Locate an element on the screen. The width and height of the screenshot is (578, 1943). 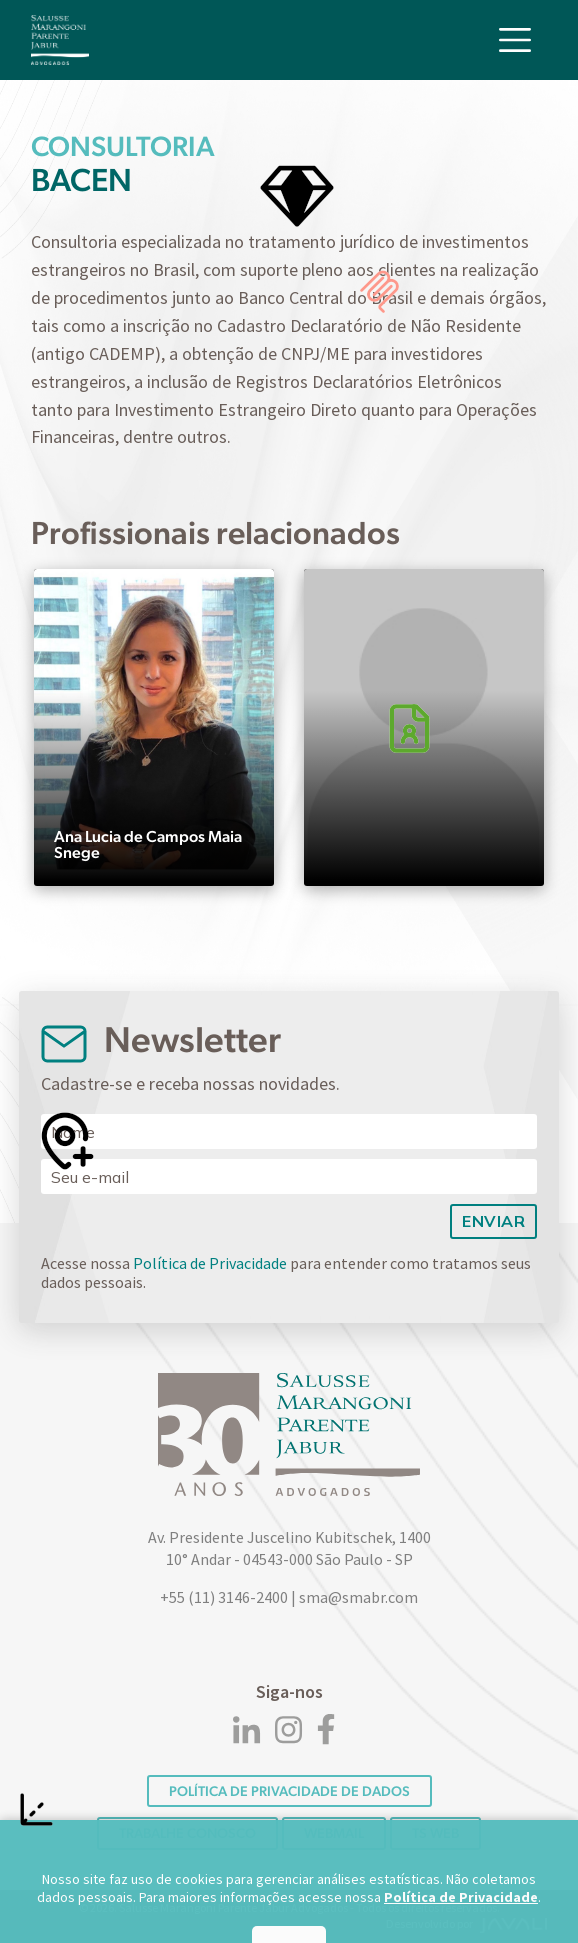
connect to model context protocol services is located at coordinates (379, 291).